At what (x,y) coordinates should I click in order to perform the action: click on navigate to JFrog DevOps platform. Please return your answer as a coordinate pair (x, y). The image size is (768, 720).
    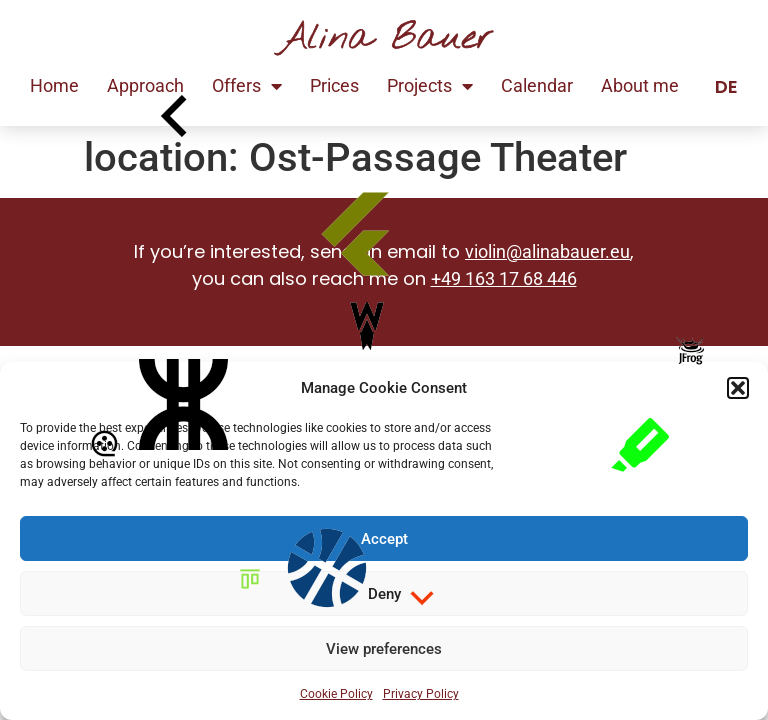
    Looking at the image, I should click on (690, 351).